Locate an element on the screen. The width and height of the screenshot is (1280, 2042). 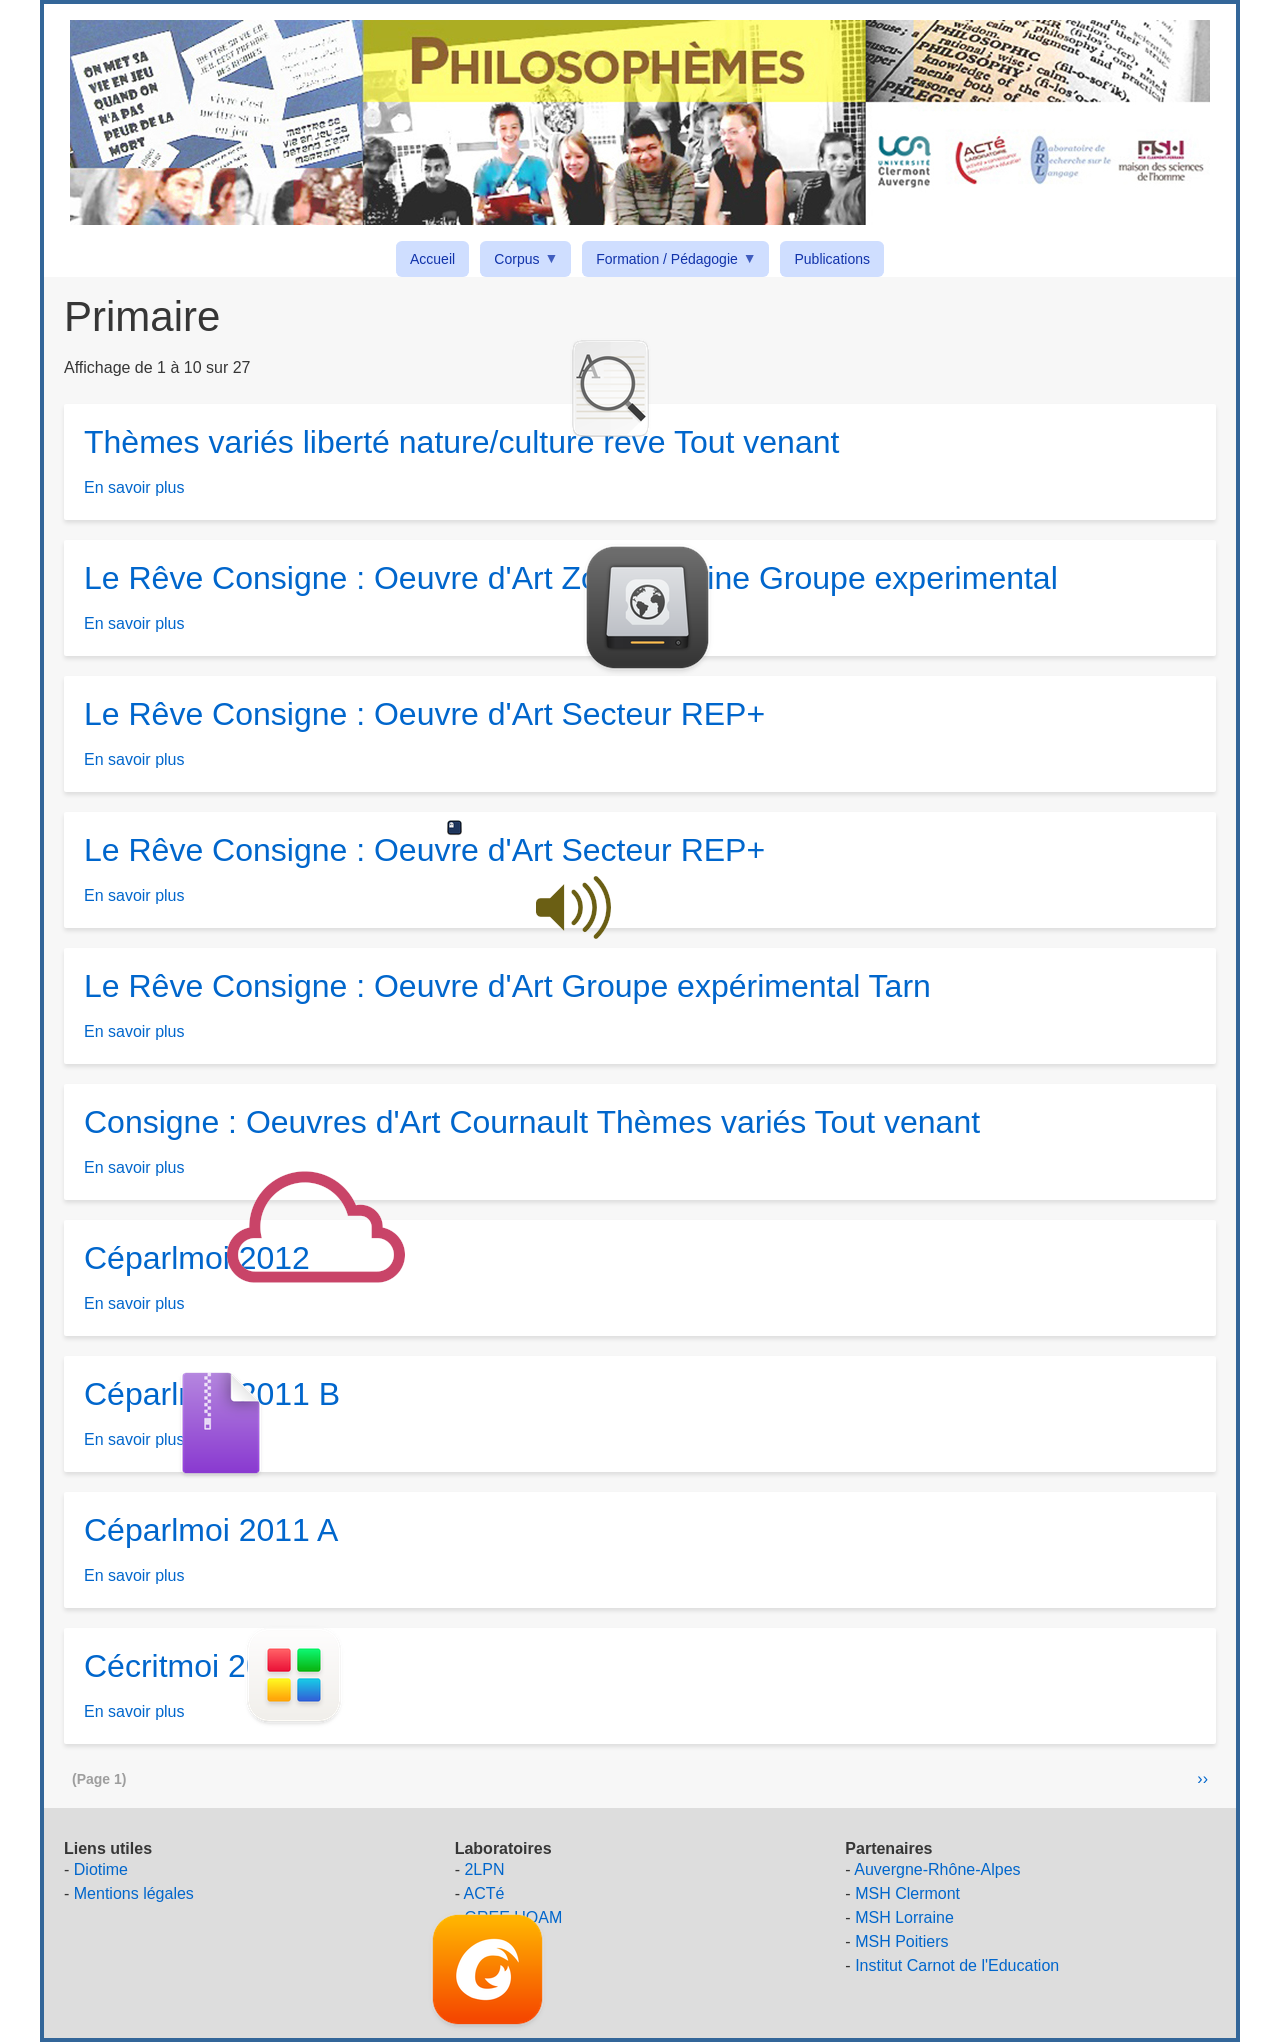
open ghostty terminal application is located at coordinates (454, 827).